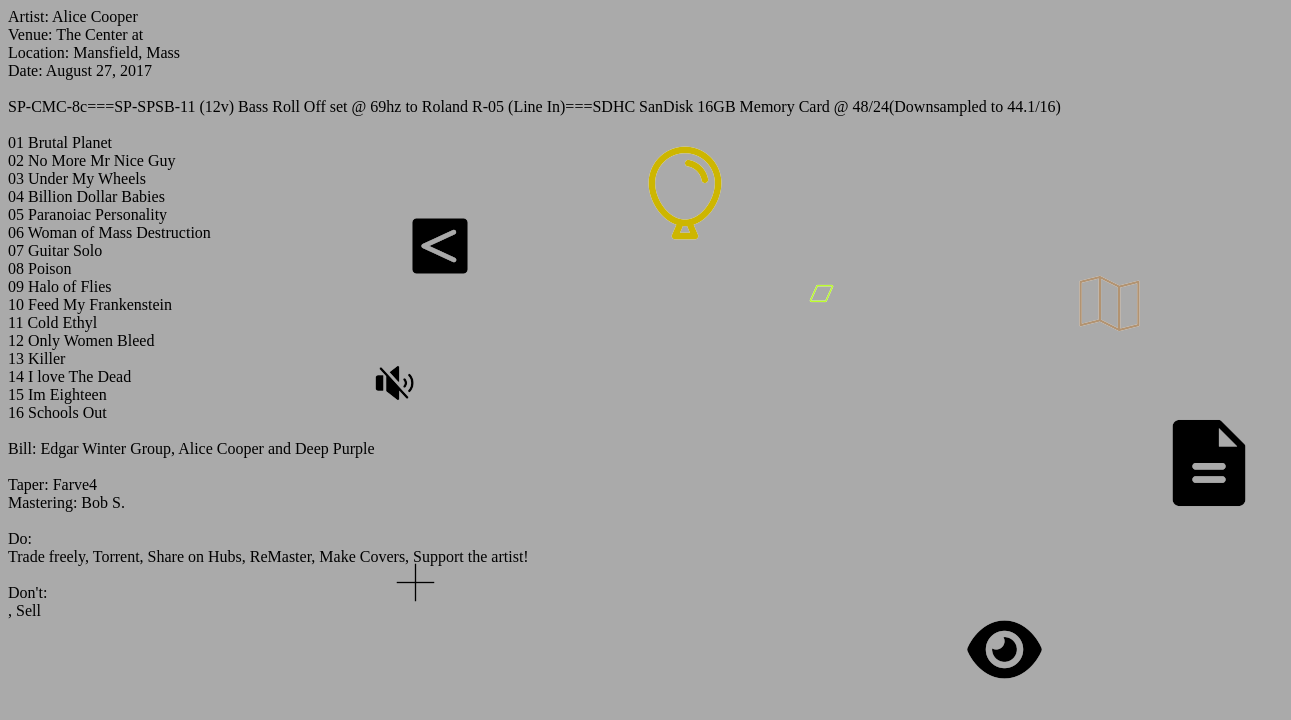 The image size is (1291, 720). I want to click on view map or navigation, so click(1109, 303).